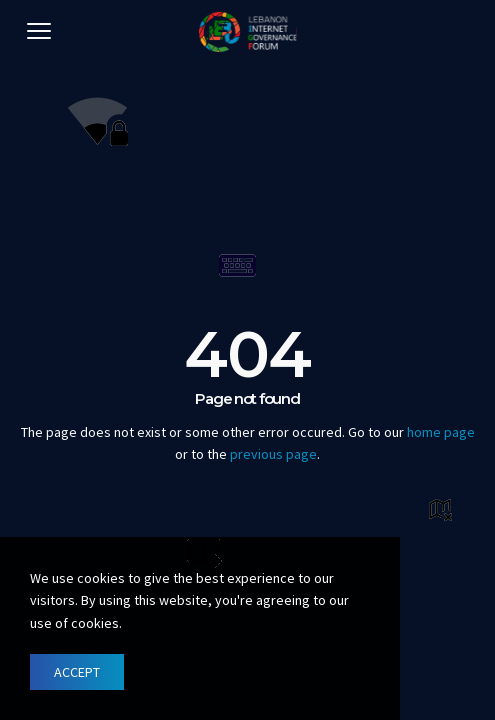 The width and height of the screenshot is (495, 720). What do you see at coordinates (204, 552) in the screenshot?
I see `add to play next in queue` at bounding box center [204, 552].